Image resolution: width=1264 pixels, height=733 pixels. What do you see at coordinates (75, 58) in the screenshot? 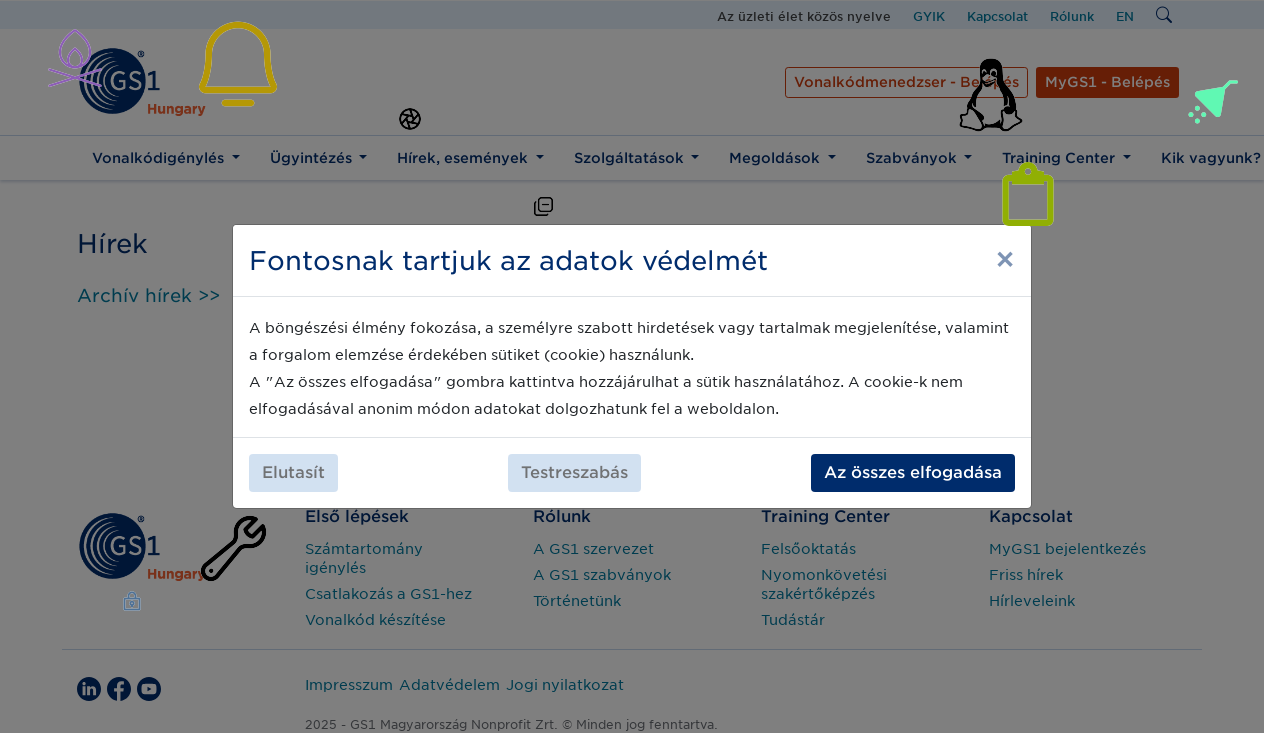
I see `access outdoor or camping-related features` at bounding box center [75, 58].